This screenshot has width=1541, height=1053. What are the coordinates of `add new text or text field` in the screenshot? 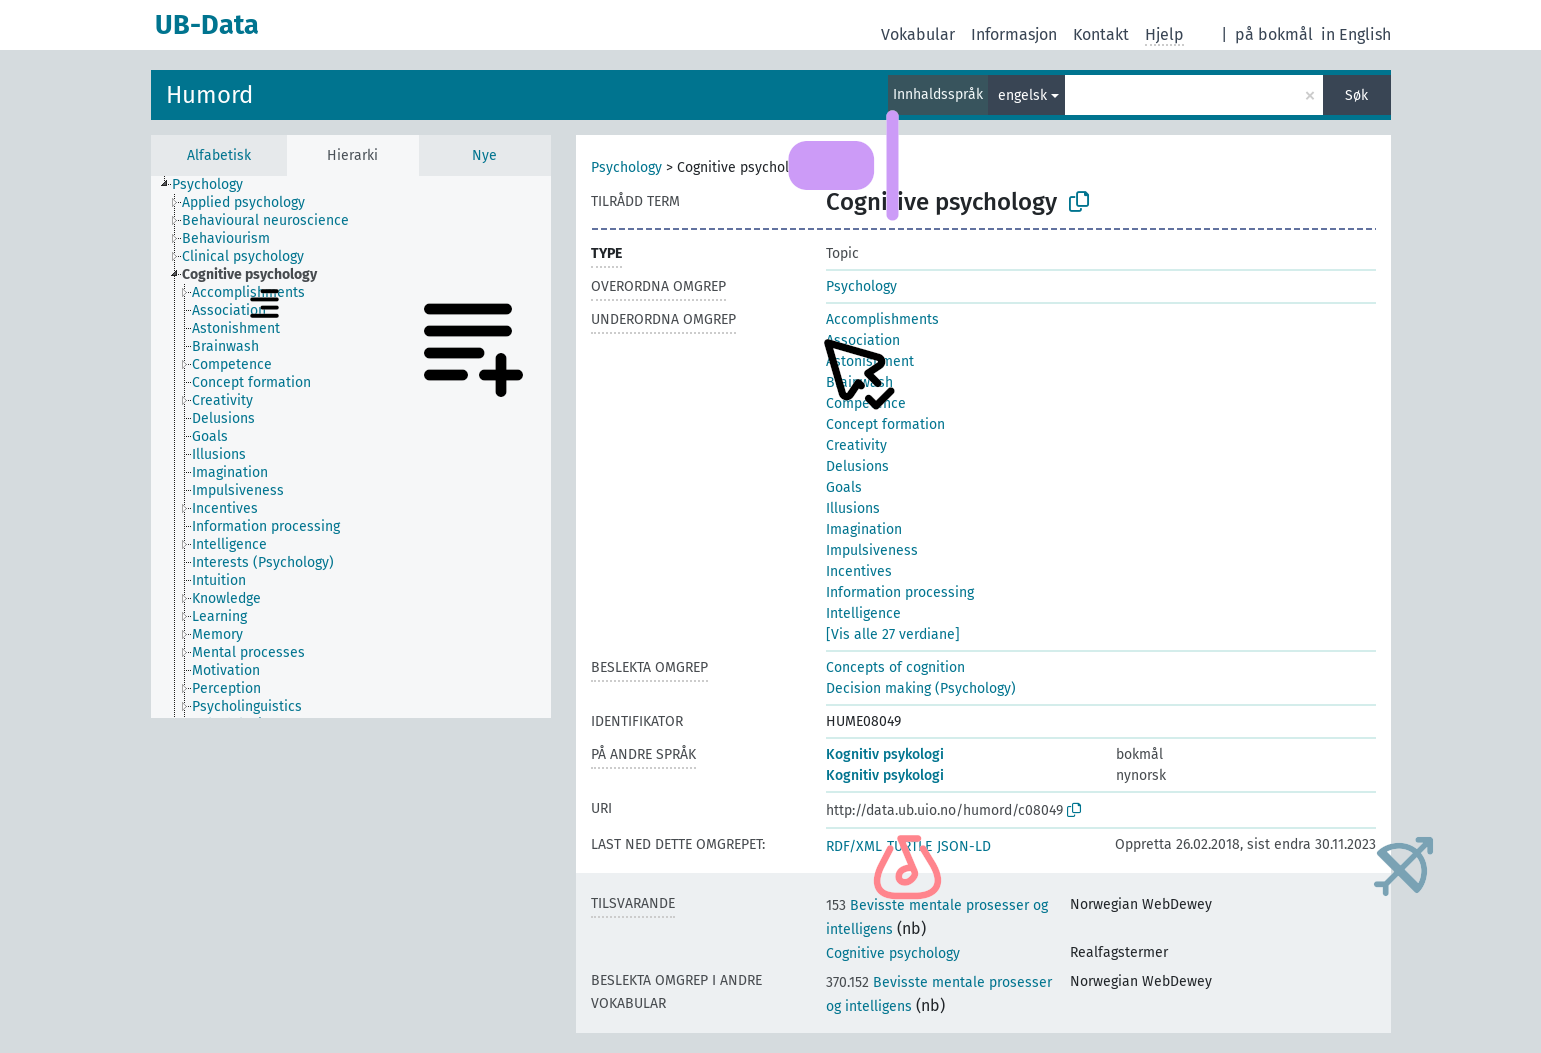 It's located at (468, 342).